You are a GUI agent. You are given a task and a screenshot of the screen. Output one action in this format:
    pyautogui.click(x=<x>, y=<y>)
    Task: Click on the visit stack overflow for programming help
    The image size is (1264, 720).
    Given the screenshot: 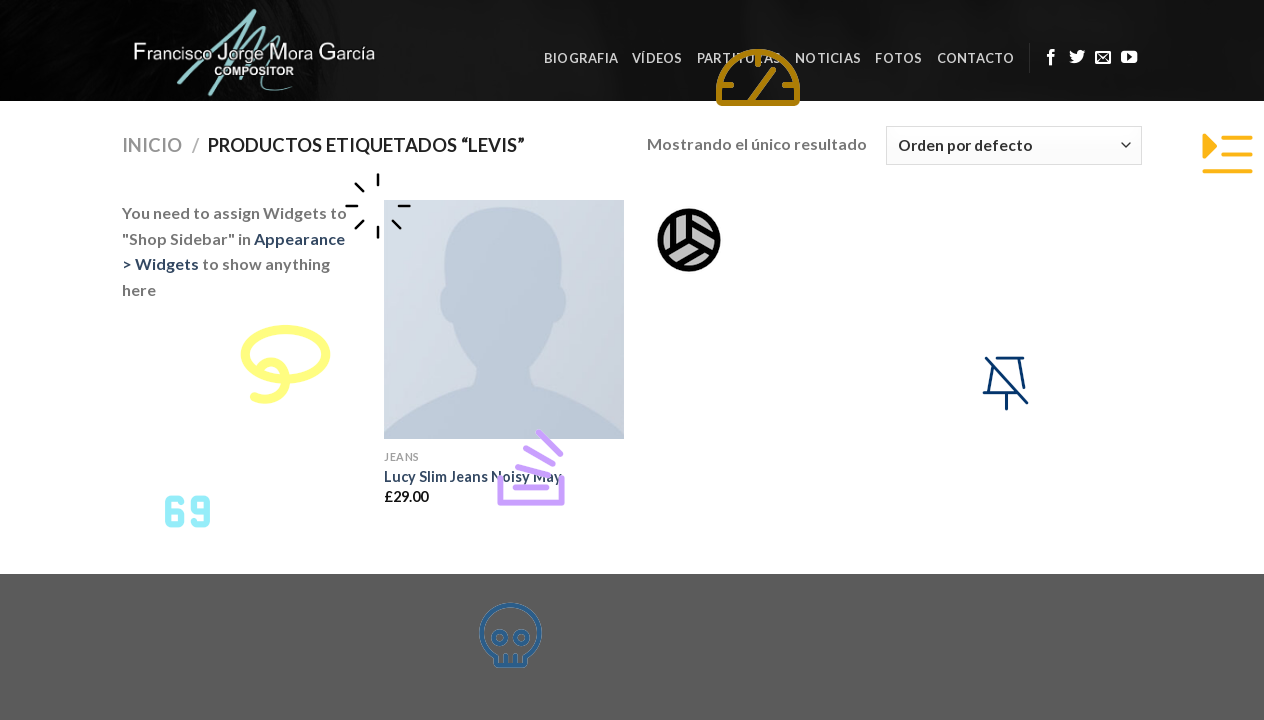 What is the action you would take?
    pyautogui.click(x=531, y=469)
    